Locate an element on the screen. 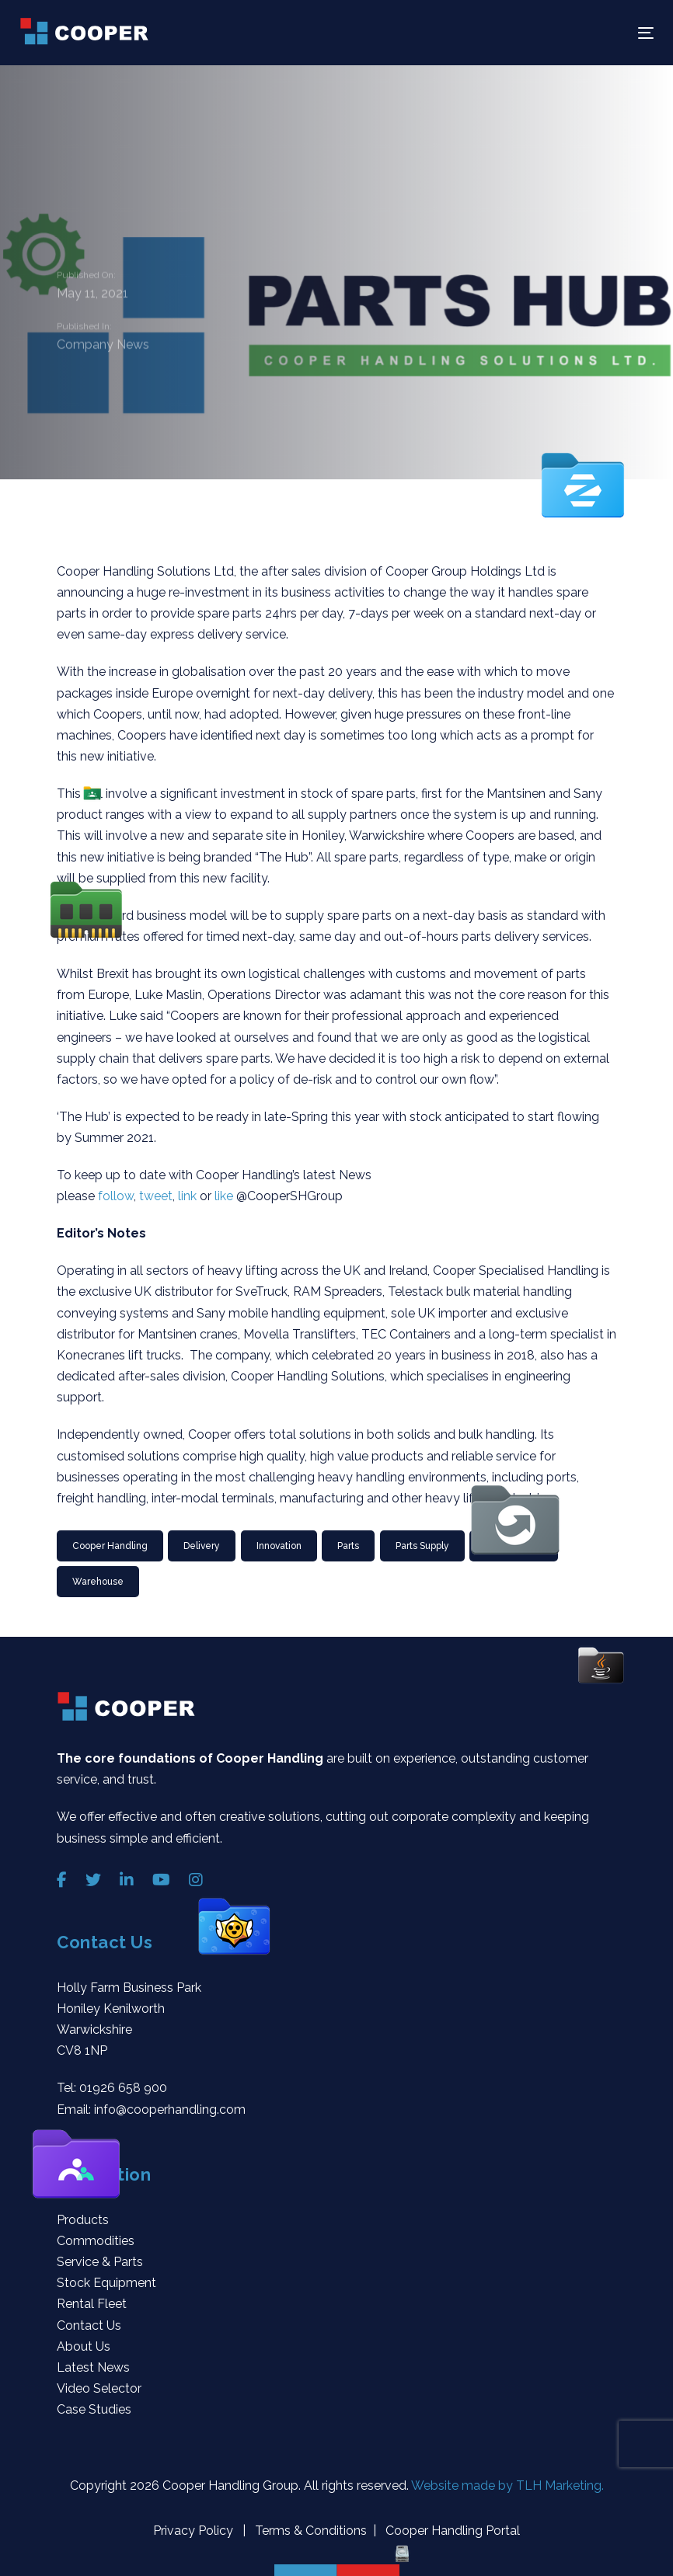 The height and width of the screenshot is (2576, 673). folder containing portable applications is located at coordinates (514, 1522).